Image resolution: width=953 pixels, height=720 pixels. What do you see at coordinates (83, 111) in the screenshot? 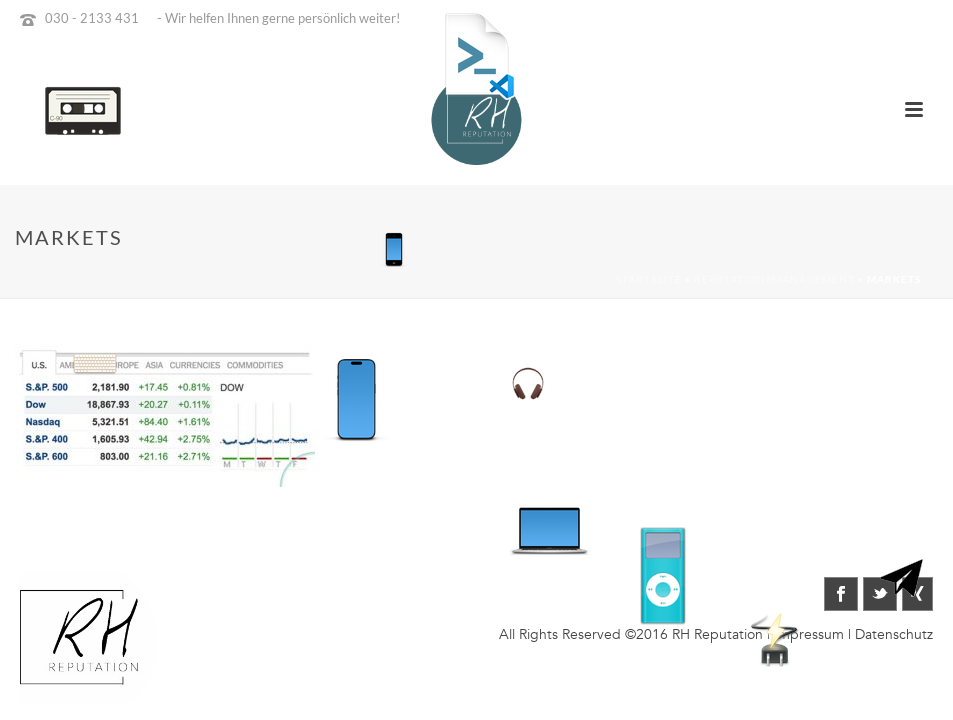
I see `indicates terminal session recording is active` at bounding box center [83, 111].